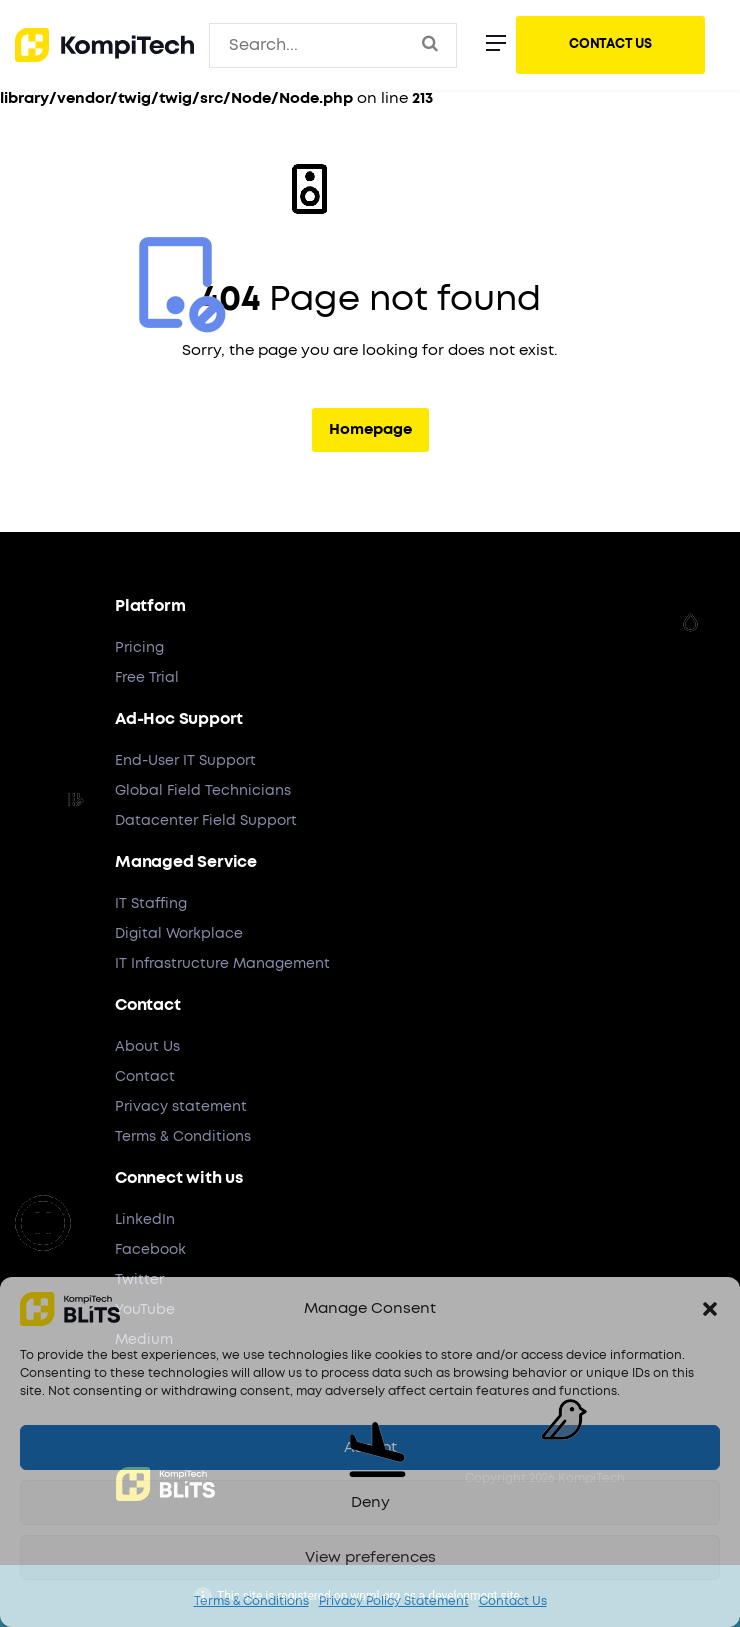 The width and height of the screenshot is (740, 1627). Describe the element at coordinates (565, 1421) in the screenshot. I see `access twitter or social media sharing` at that location.